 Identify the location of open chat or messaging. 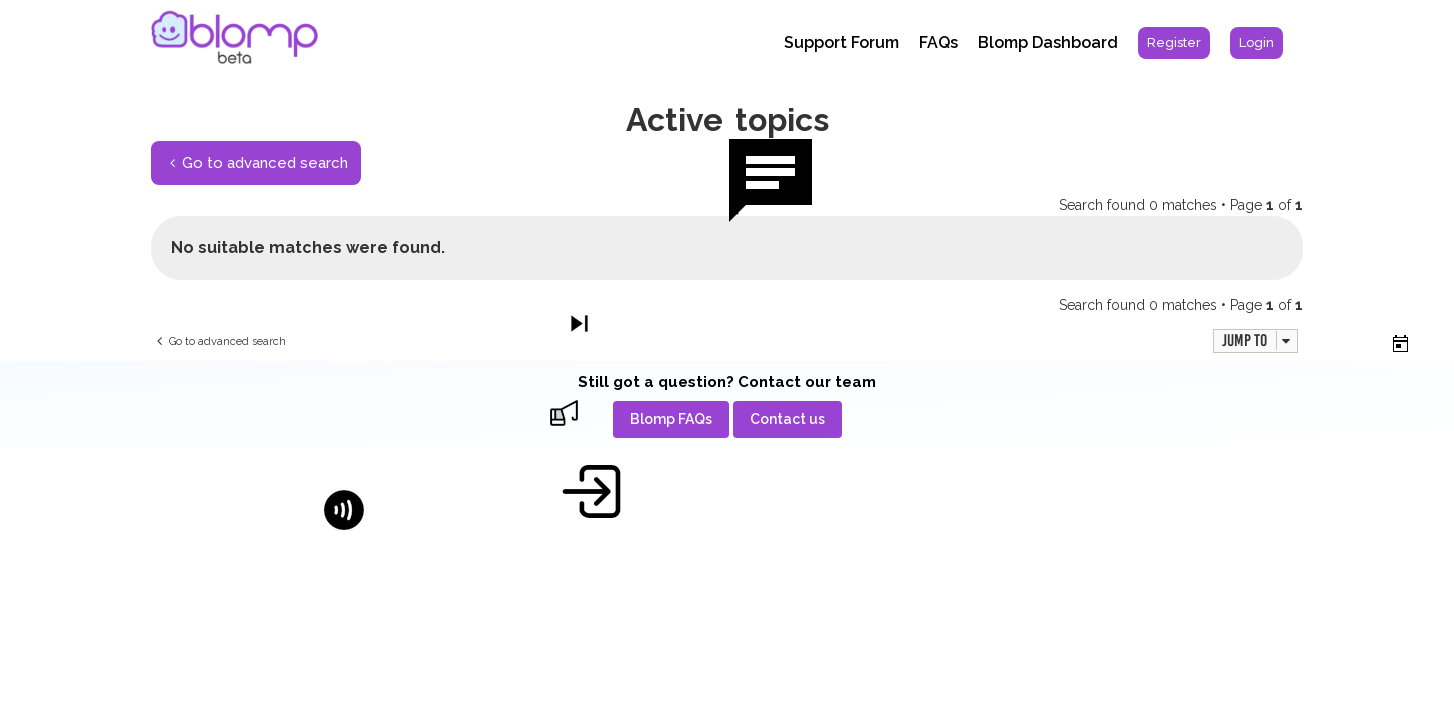
(770, 180).